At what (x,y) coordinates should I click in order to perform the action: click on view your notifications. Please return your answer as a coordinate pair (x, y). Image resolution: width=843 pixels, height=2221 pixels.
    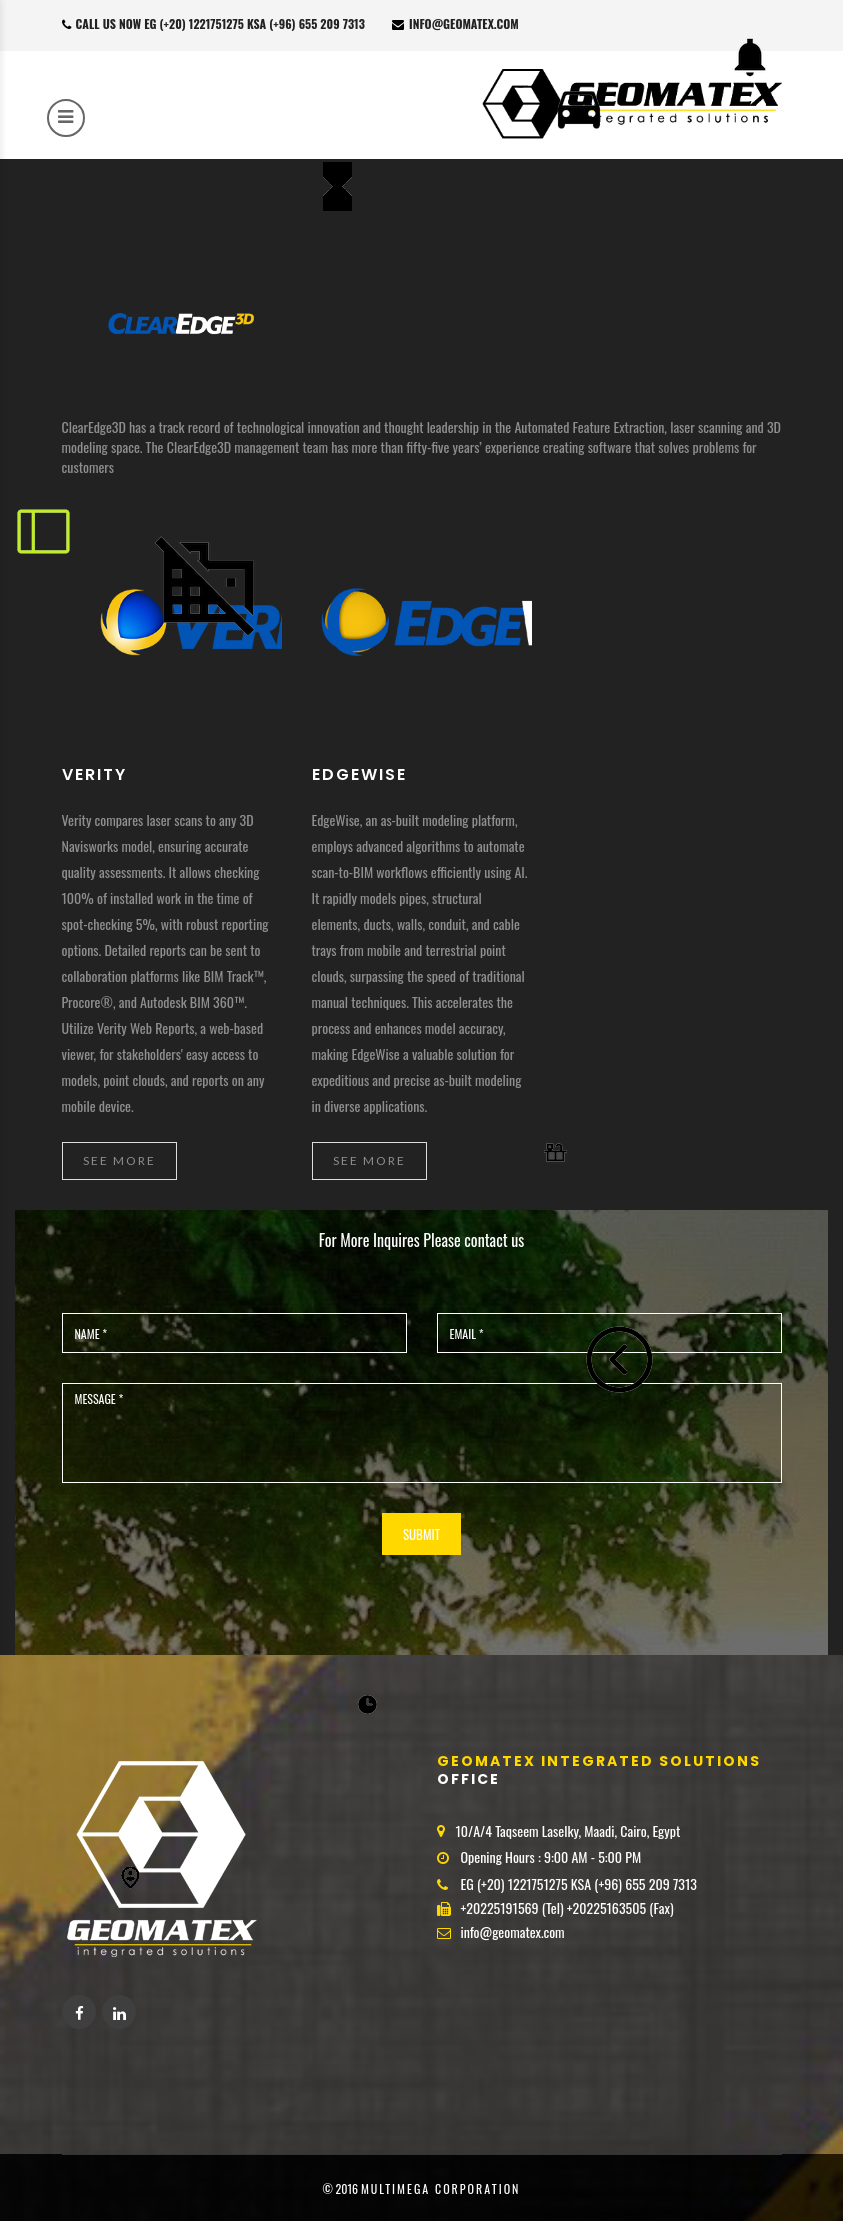
    Looking at the image, I should click on (750, 57).